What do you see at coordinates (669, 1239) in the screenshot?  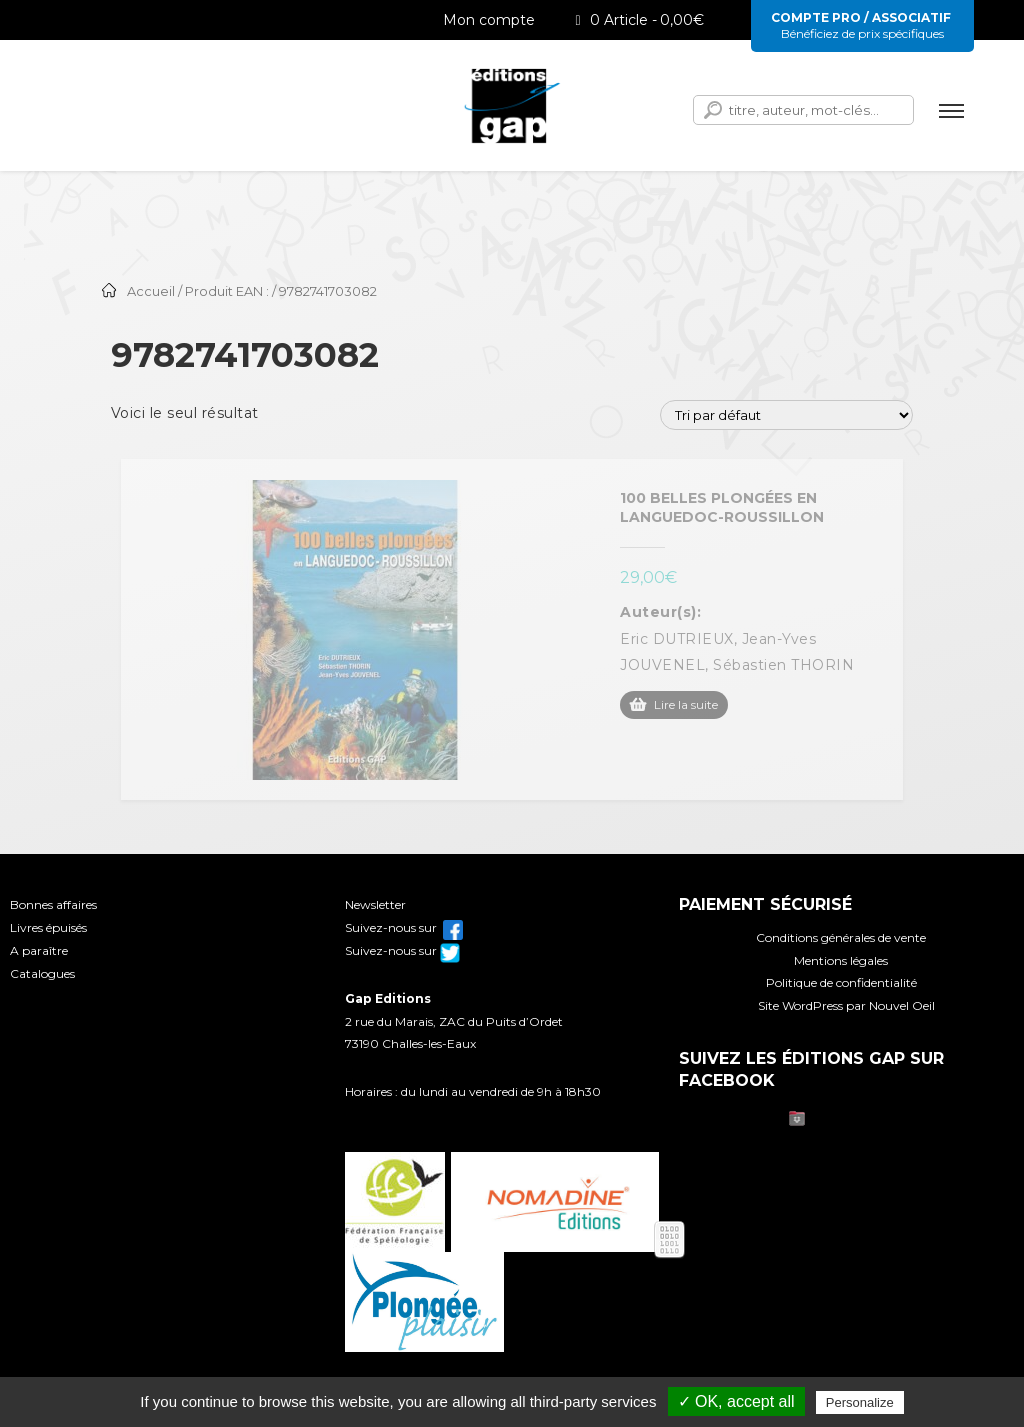 I see `indicates a Windows executable or downloadable program file` at bounding box center [669, 1239].